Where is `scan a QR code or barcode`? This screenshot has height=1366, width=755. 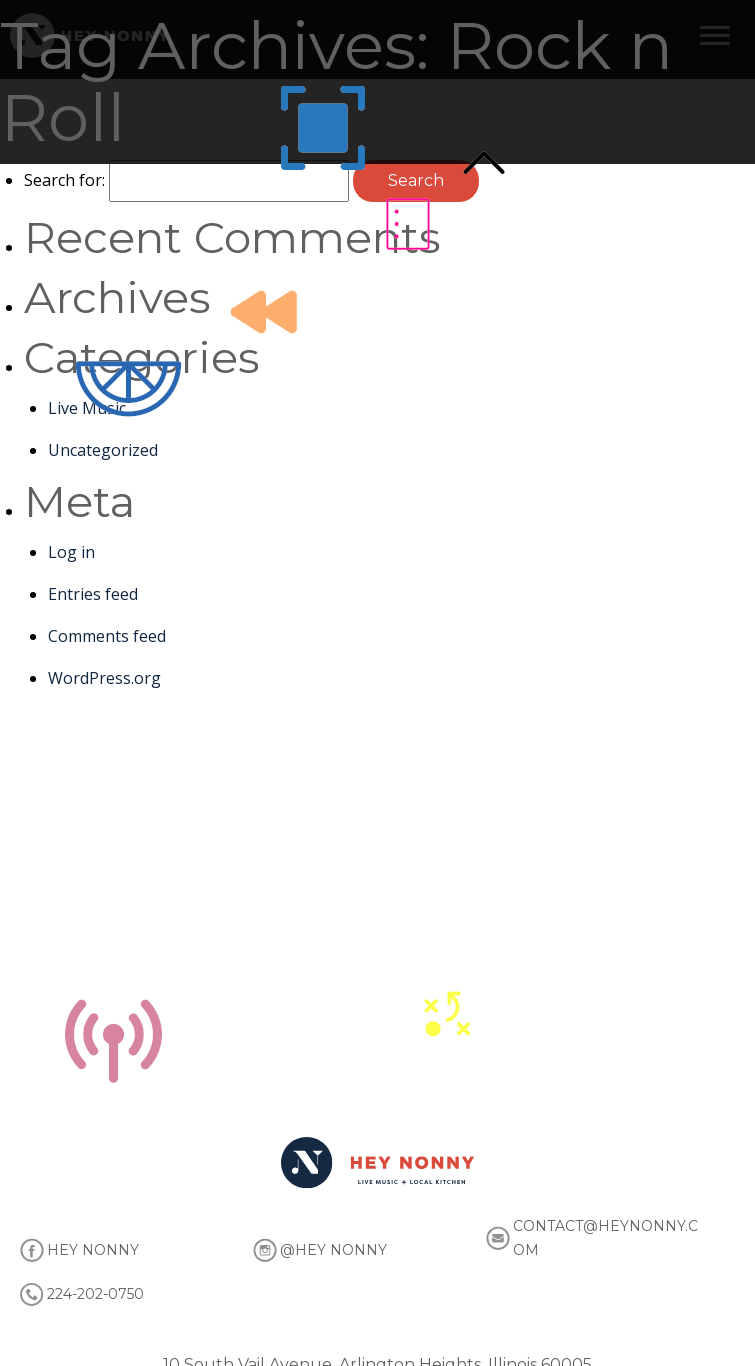
scan a QR code or barcode is located at coordinates (323, 128).